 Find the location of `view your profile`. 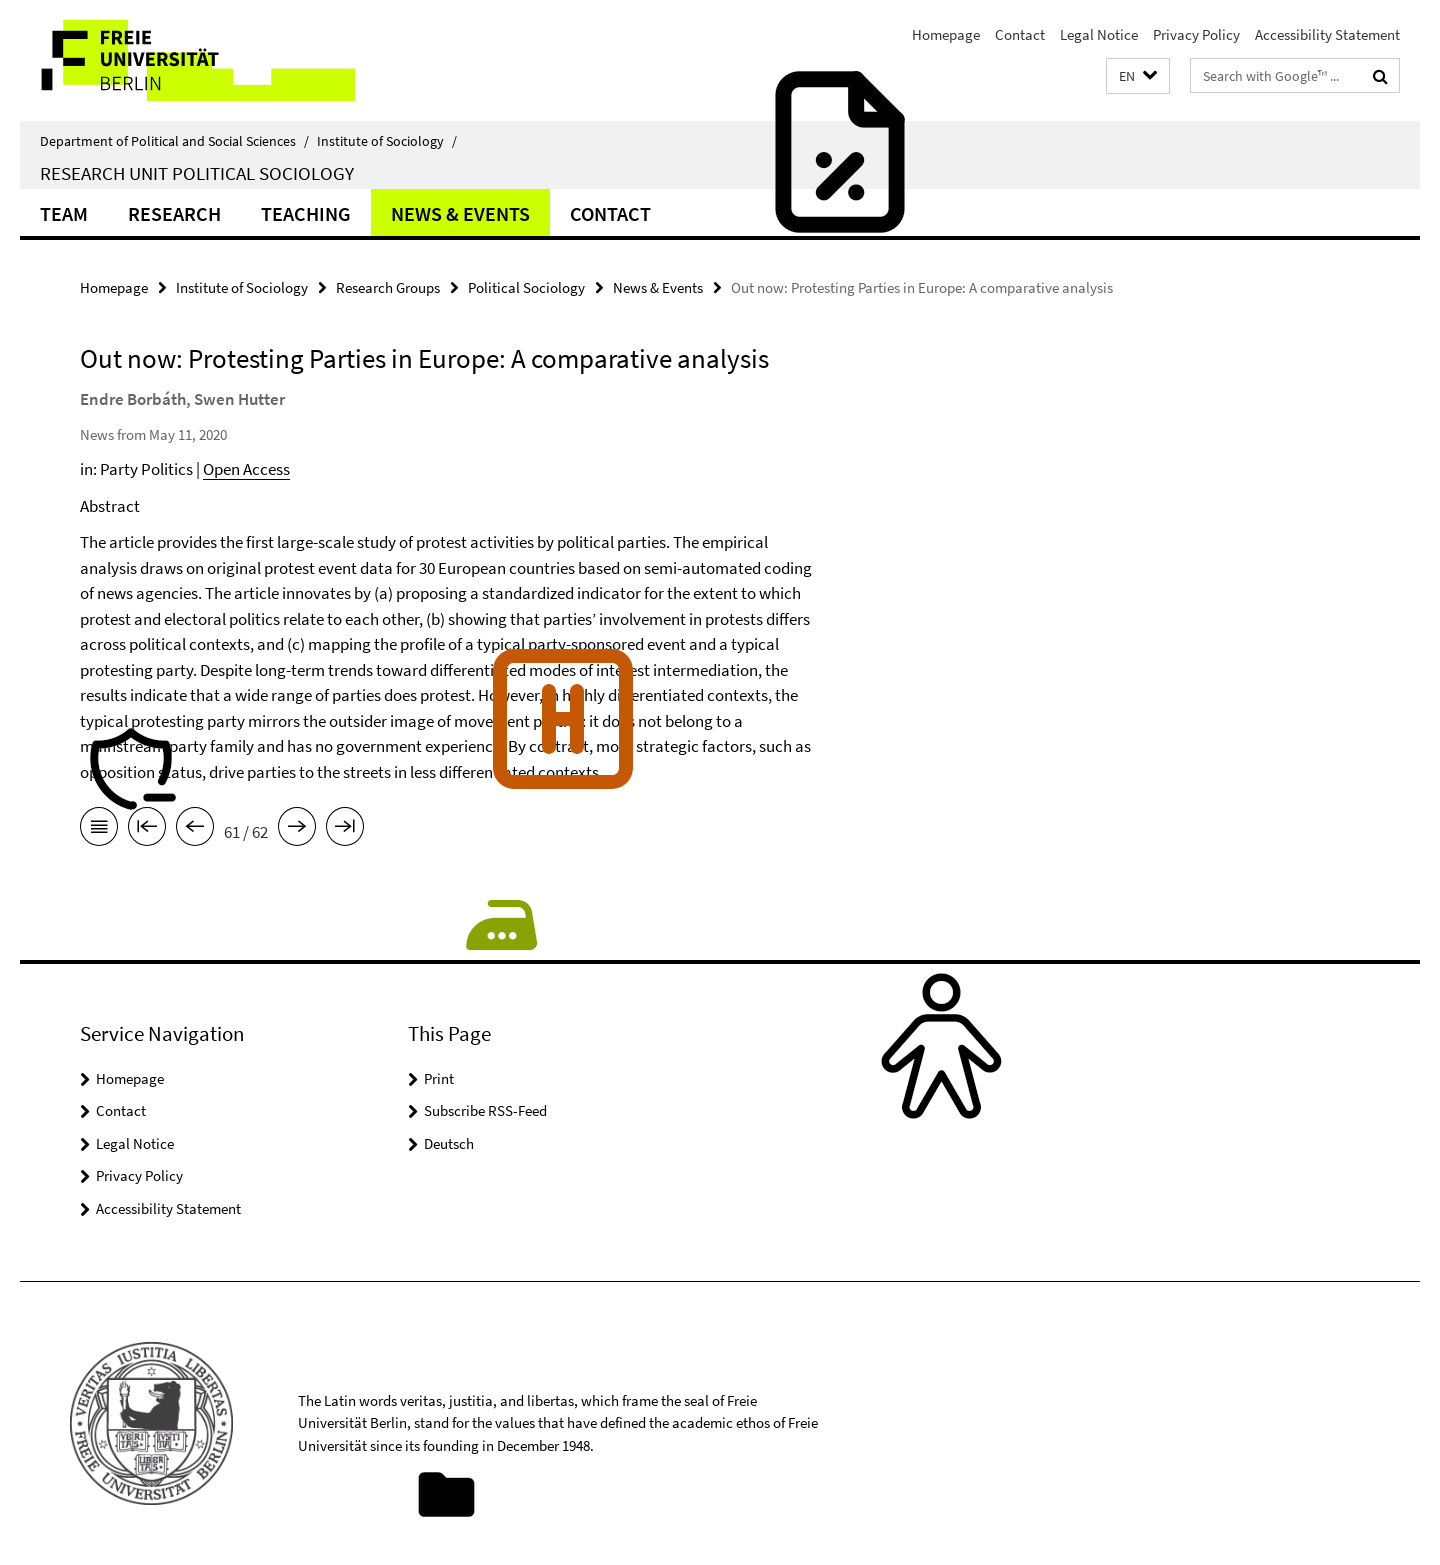

view your profile is located at coordinates (941, 1048).